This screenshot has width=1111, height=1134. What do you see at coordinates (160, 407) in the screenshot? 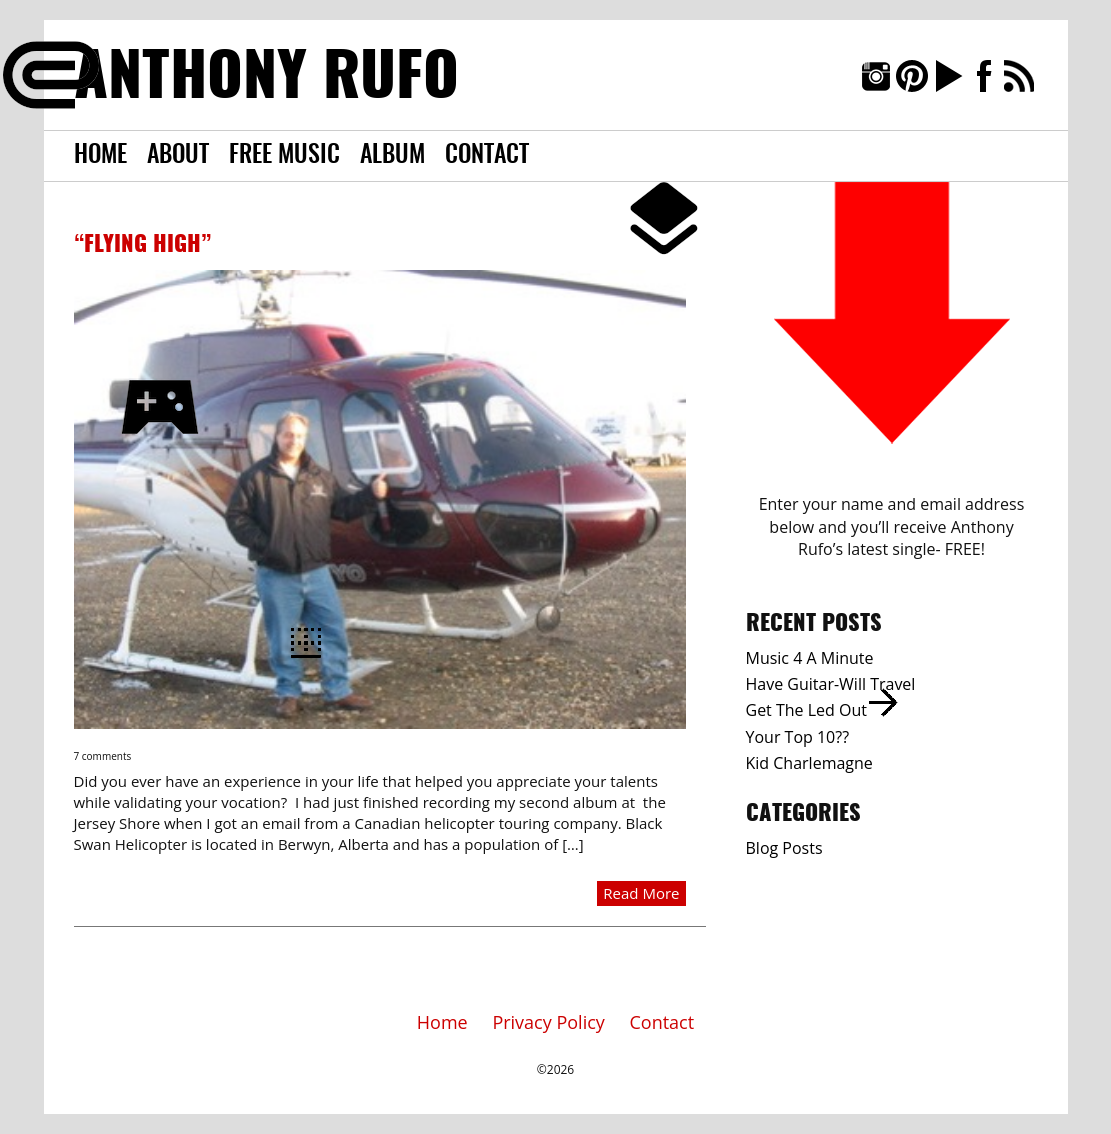
I see `access gaming or esports features` at bounding box center [160, 407].